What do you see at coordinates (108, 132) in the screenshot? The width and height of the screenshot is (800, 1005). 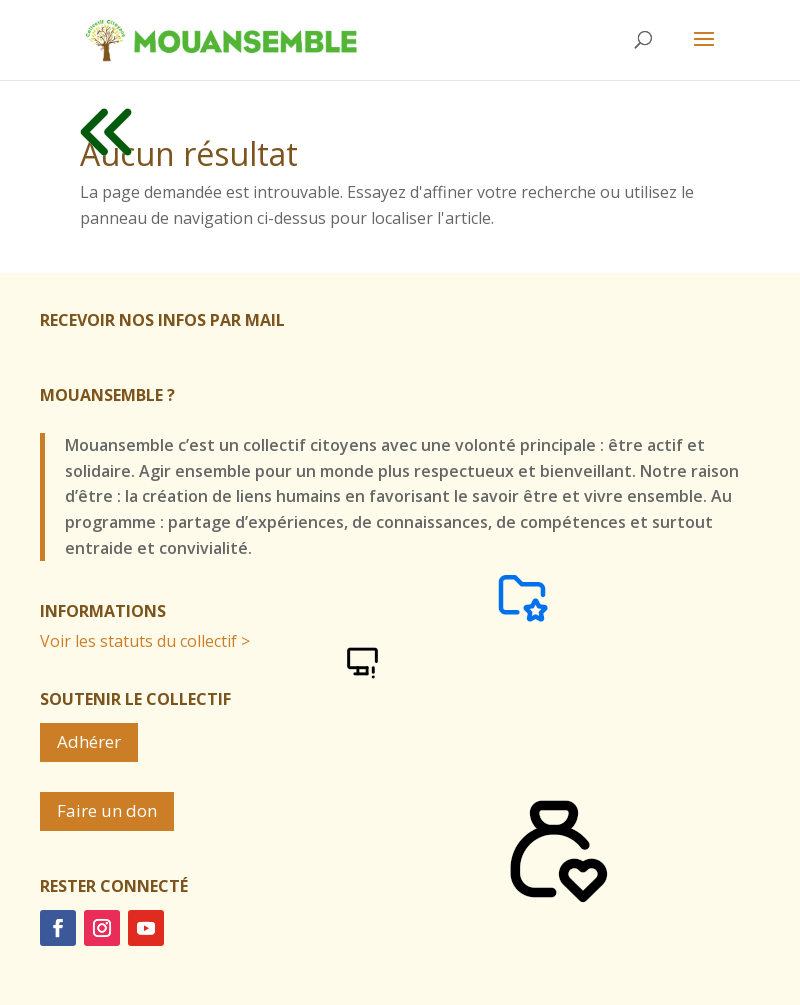 I see `skip to previous item or beginning` at bounding box center [108, 132].